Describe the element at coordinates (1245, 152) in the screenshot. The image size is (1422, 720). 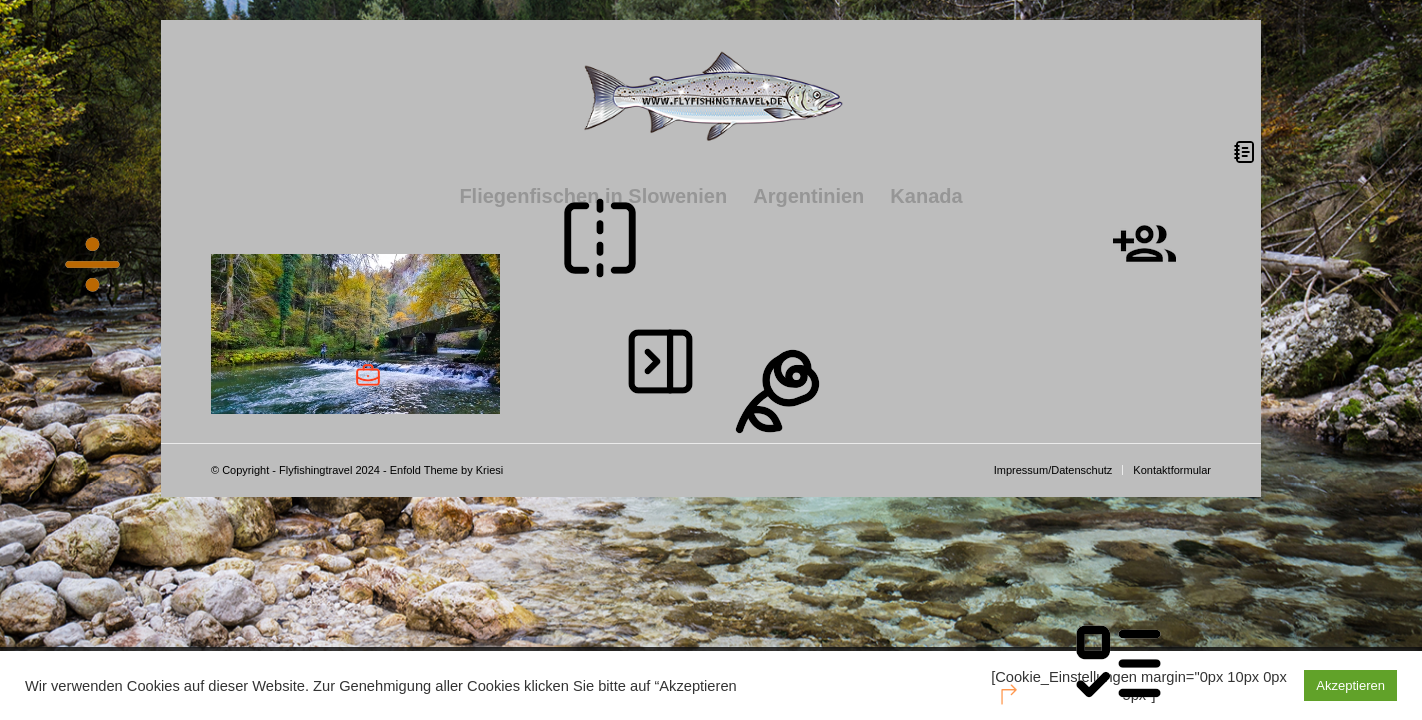
I see `open your notes or notebook` at that location.